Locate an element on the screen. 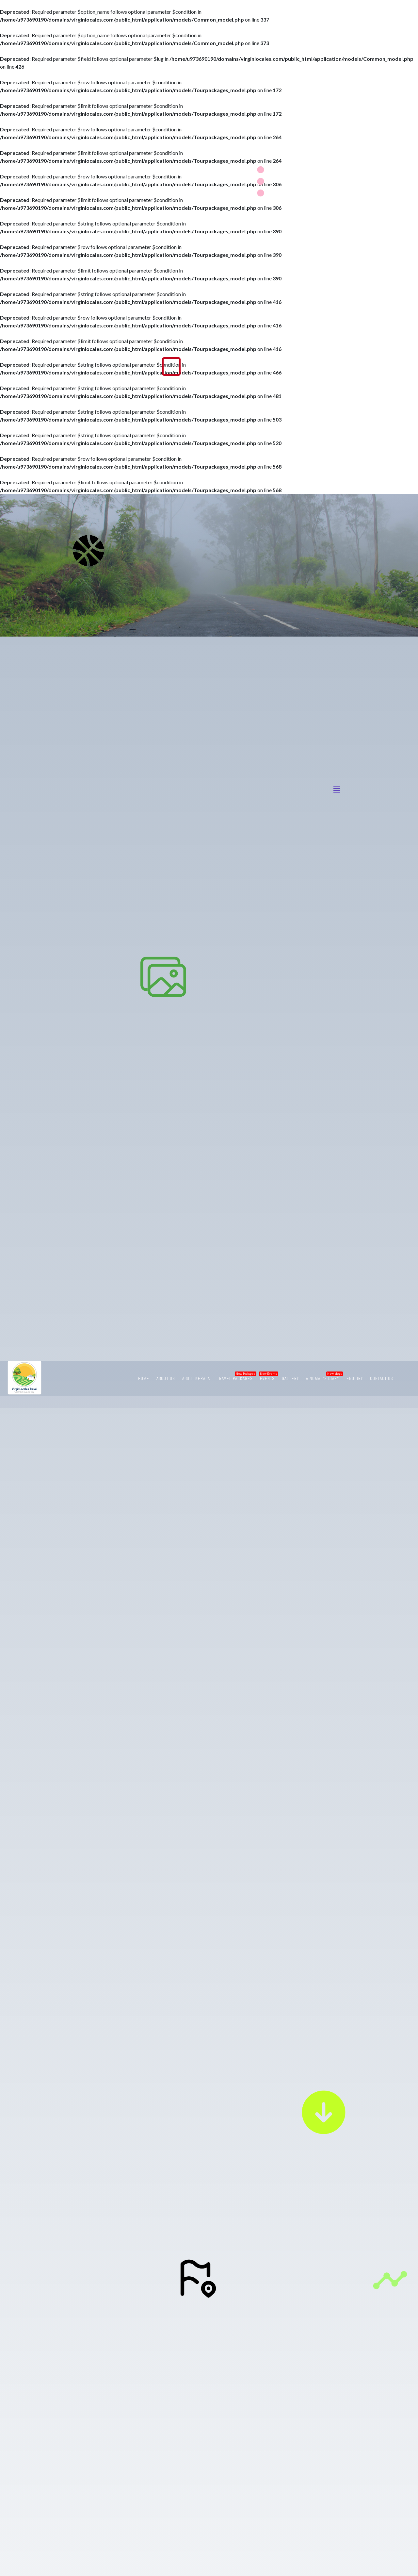  open more options menu is located at coordinates (261, 181).